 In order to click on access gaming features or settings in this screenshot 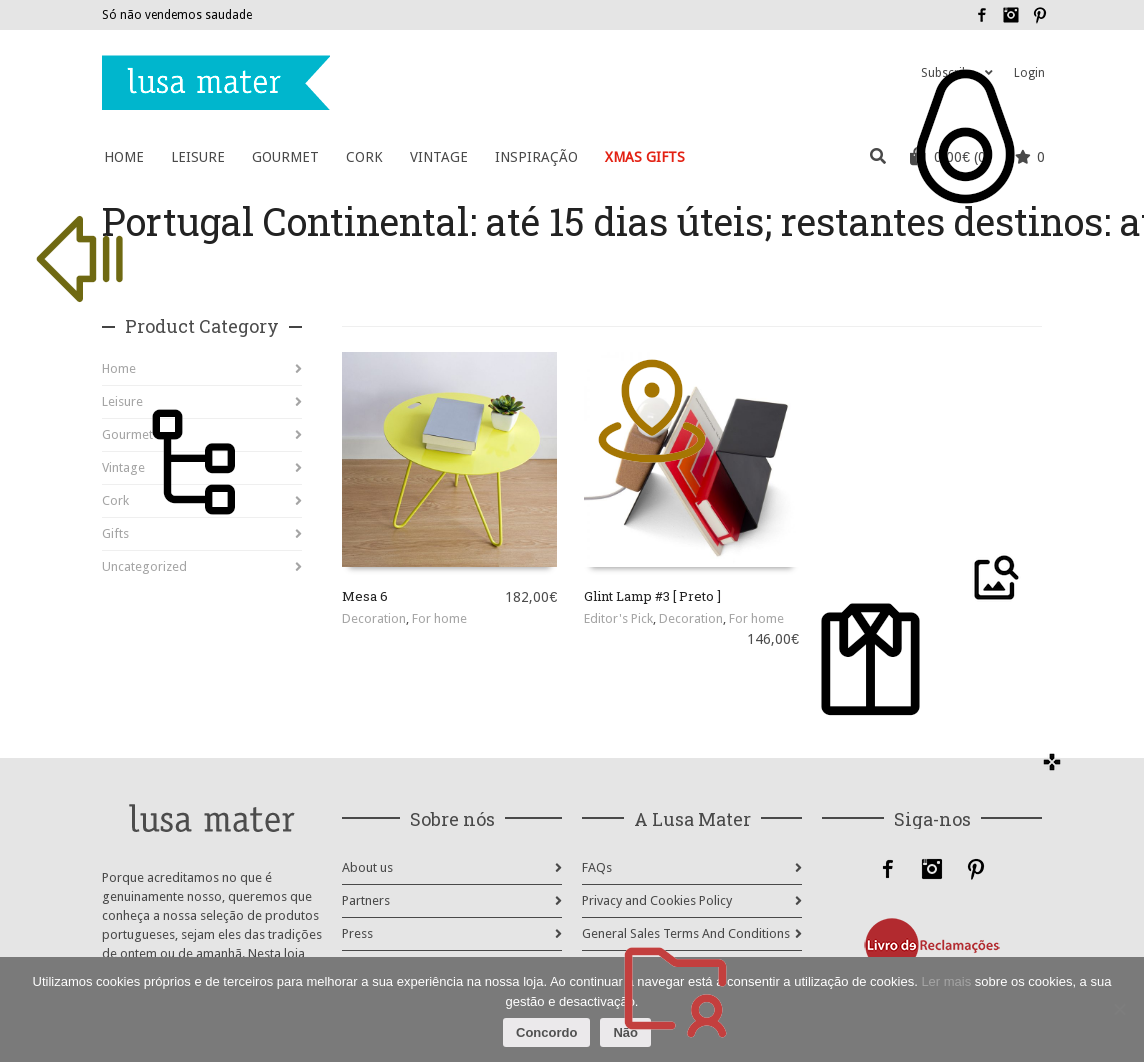, I will do `click(1052, 762)`.